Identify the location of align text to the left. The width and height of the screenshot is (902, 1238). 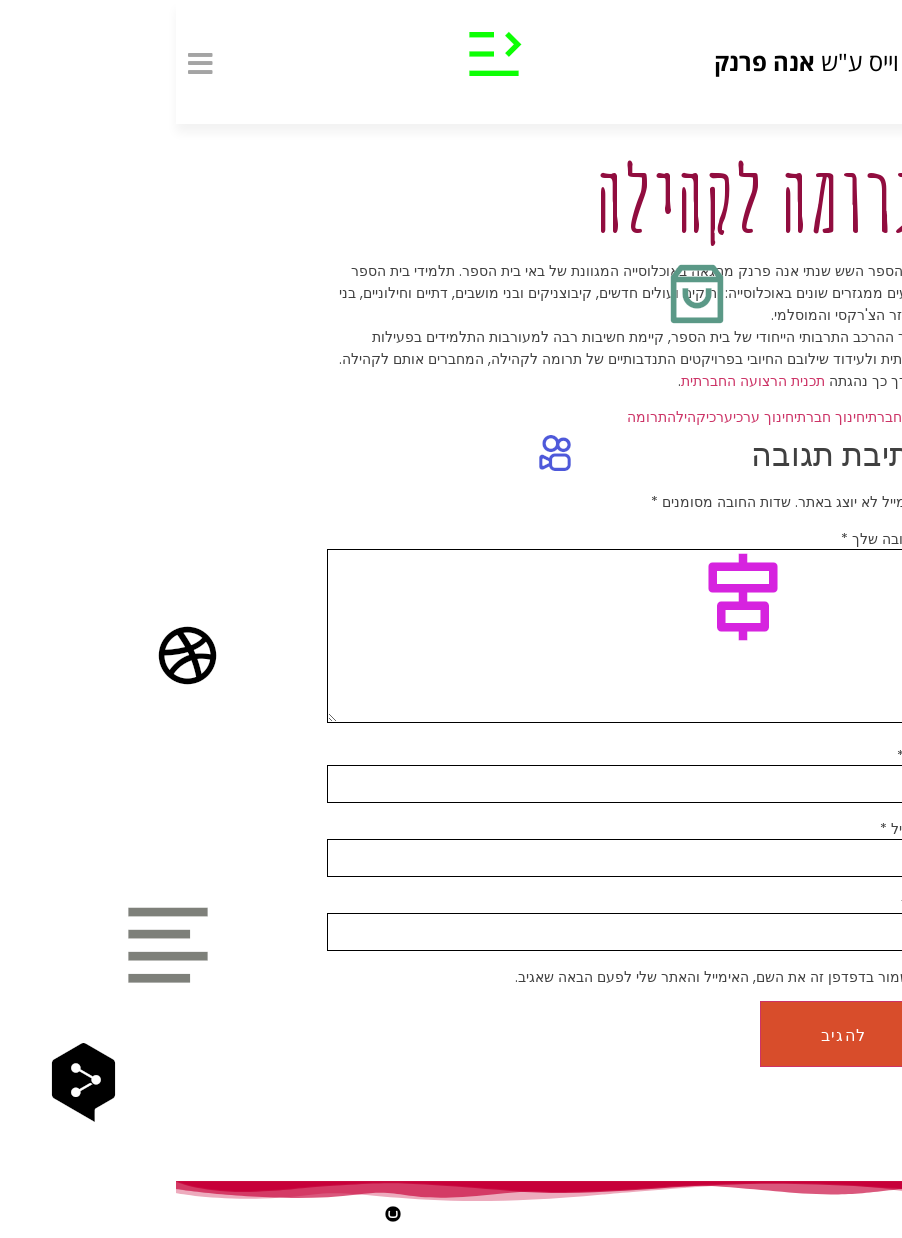
(168, 943).